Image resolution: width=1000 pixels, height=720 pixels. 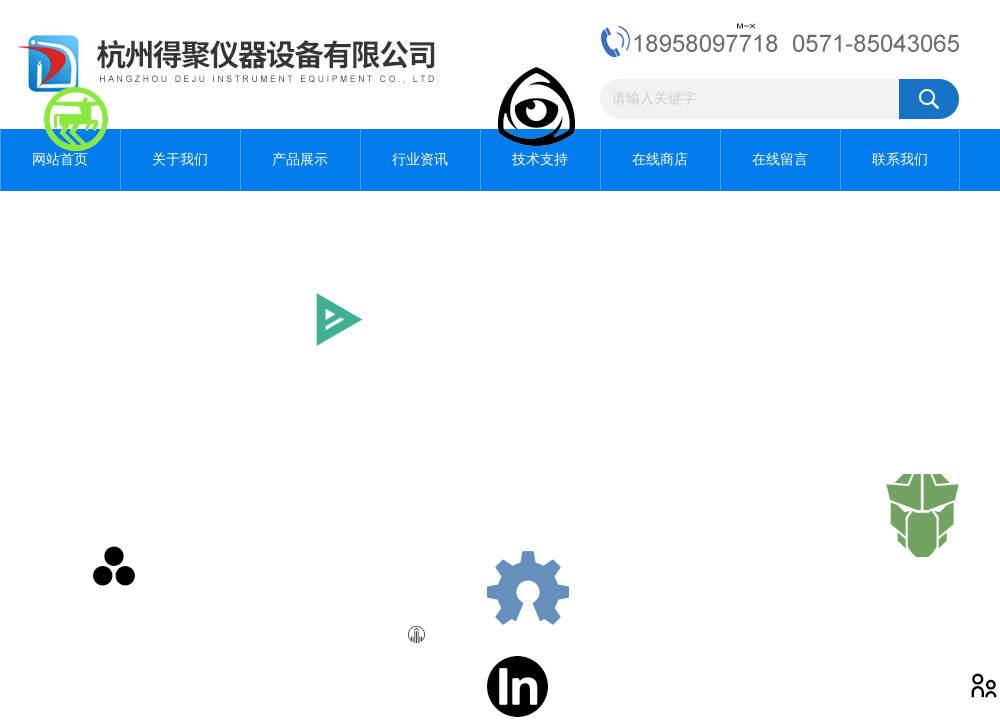 I want to click on LogMeIn brand logo, so click(x=517, y=686).